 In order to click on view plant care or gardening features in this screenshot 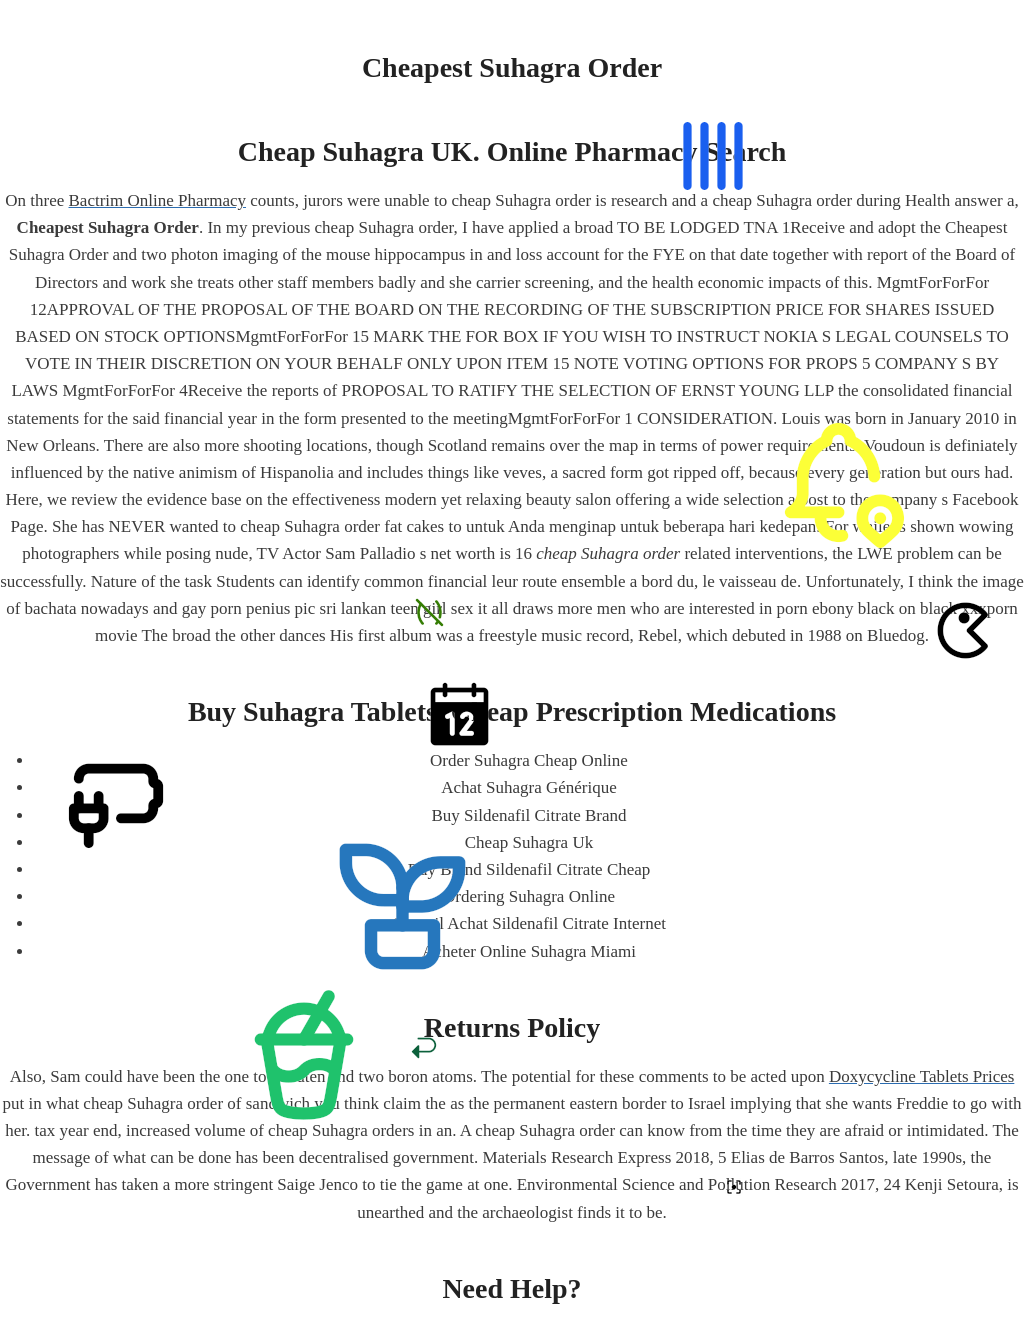, I will do `click(402, 906)`.